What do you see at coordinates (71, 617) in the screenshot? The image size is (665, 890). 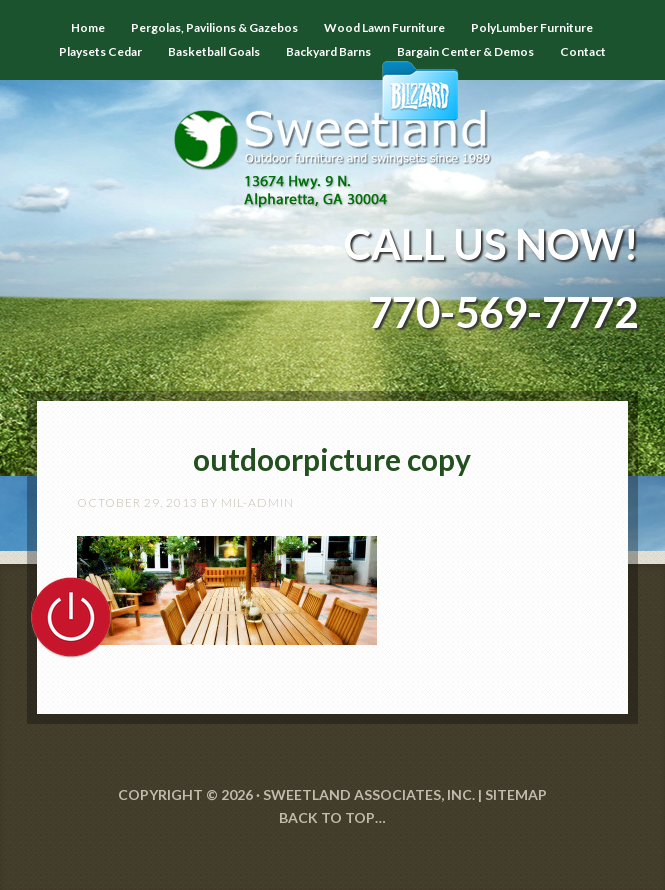 I see `shut down or power off the system` at bounding box center [71, 617].